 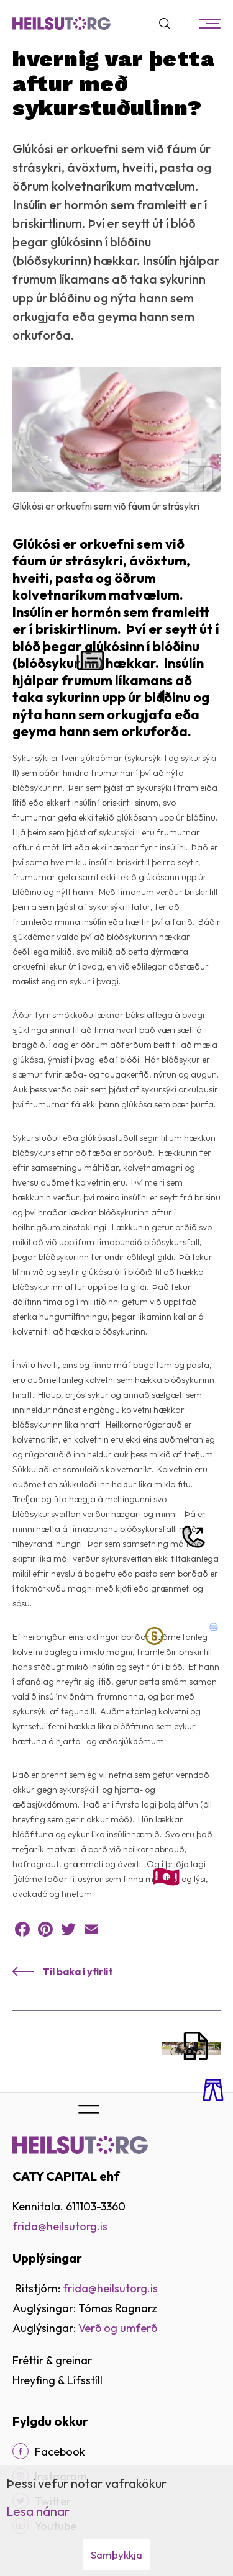 What do you see at coordinates (160, 696) in the screenshot?
I see `navigate back to the previous screen` at bounding box center [160, 696].